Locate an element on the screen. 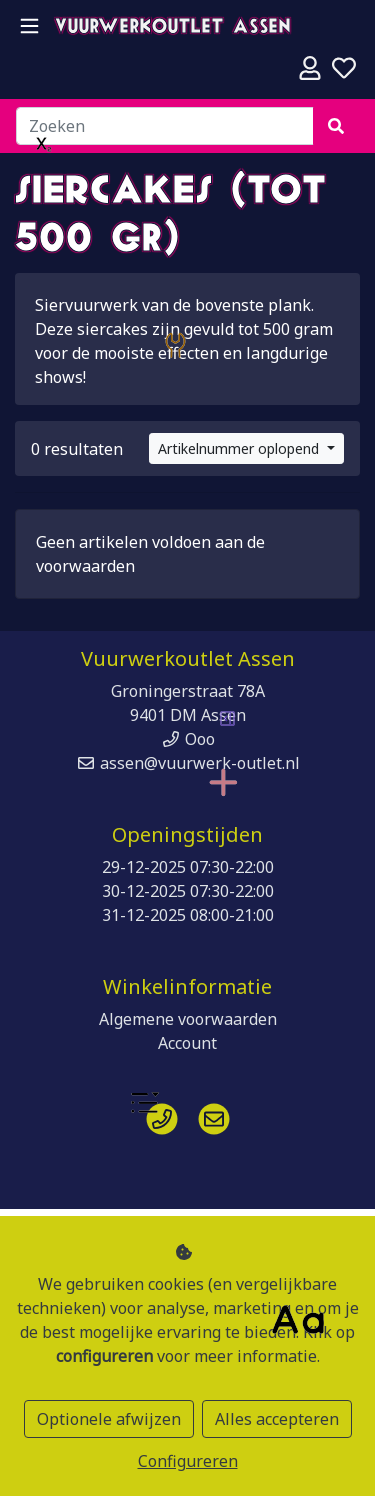 The width and height of the screenshot is (375, 1496). toggle case-sensitive search matching is located at coordinates (298, 1322).